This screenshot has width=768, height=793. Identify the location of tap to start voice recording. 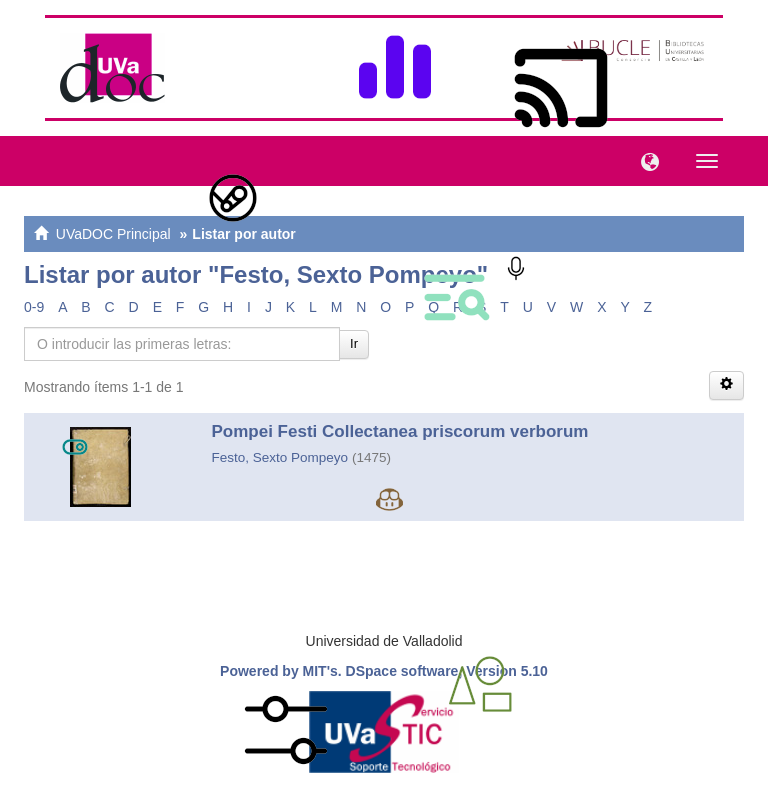
(516, 268).